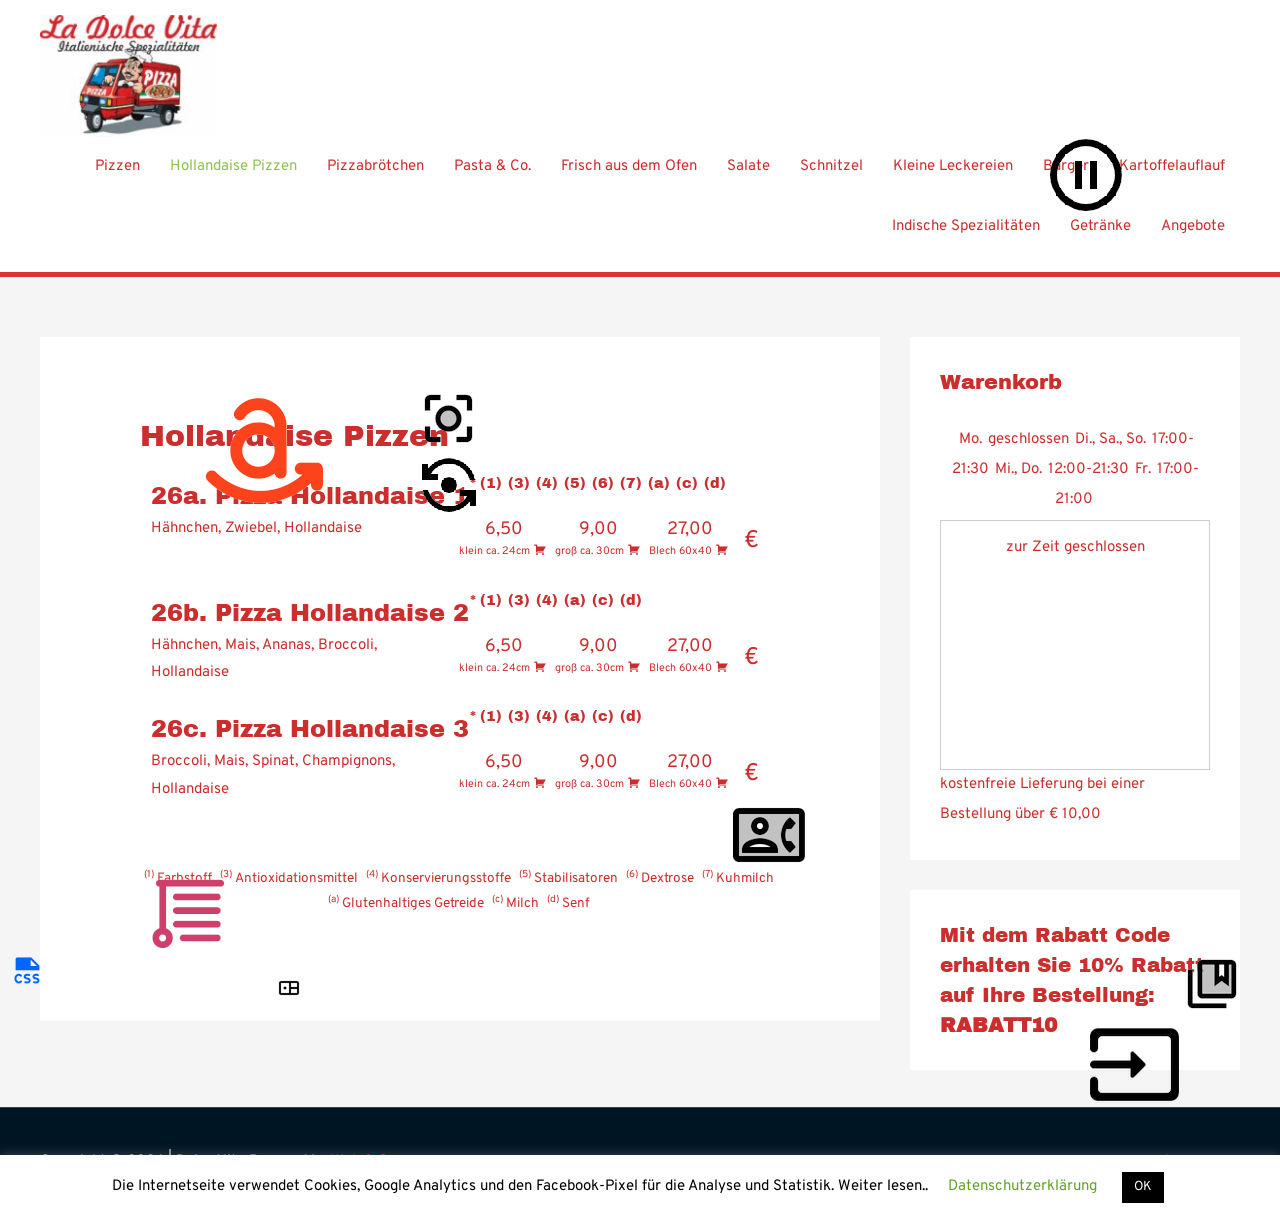 Image resolution: width=1280 pixels, height=1220 pixels. What do you see at coordinates (1086, 175) in the screenshot?
I see `pause media playback` at bounding box center [1086, 175].